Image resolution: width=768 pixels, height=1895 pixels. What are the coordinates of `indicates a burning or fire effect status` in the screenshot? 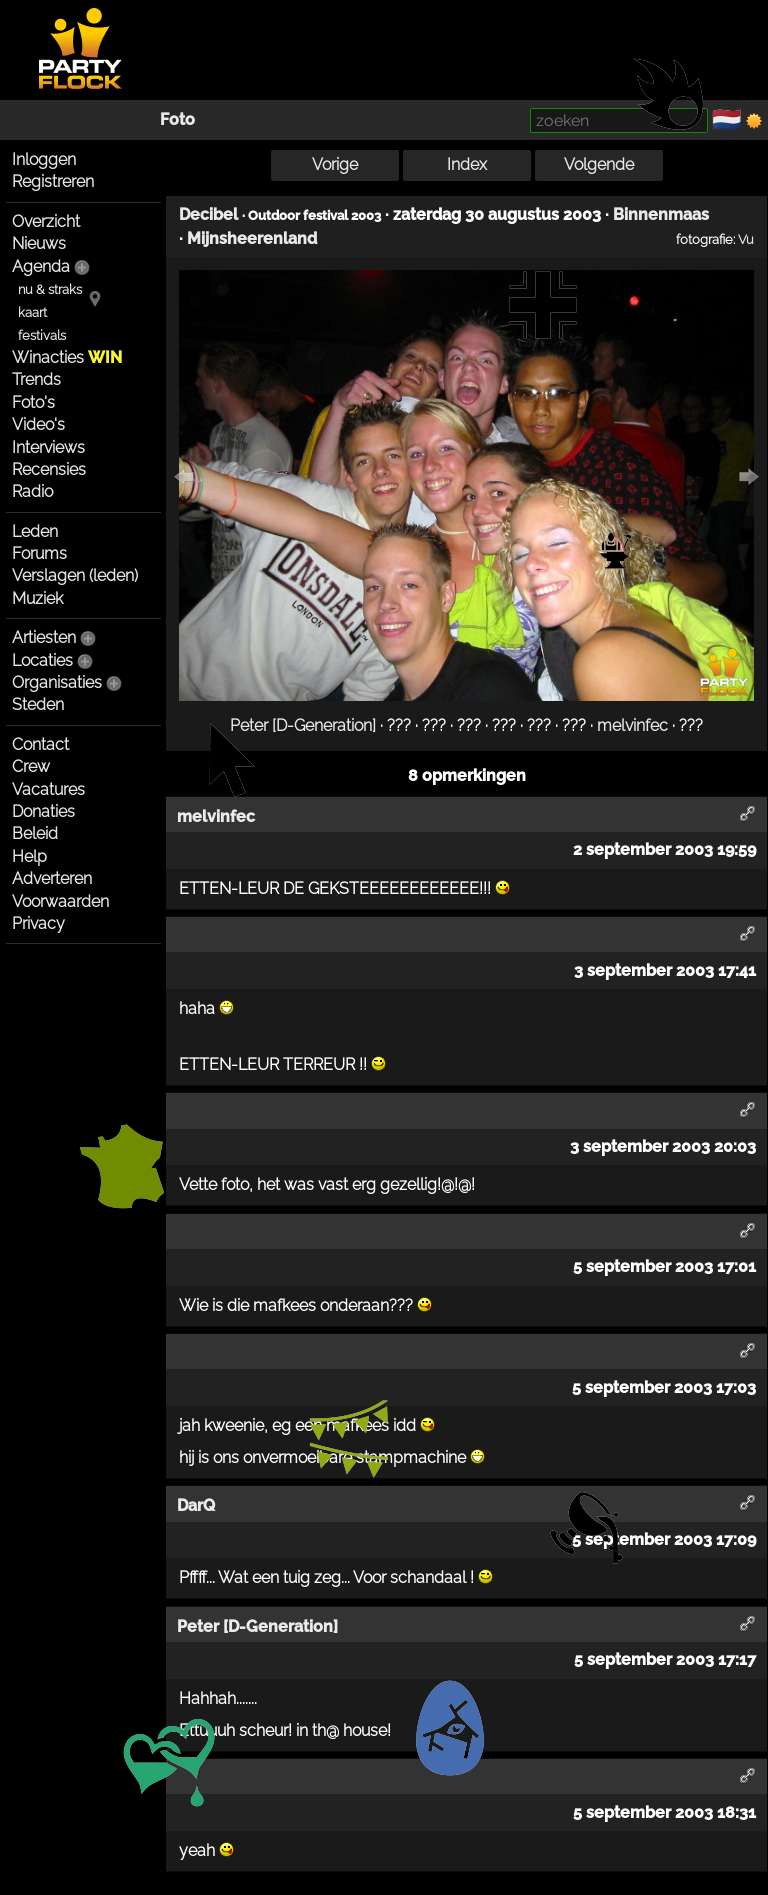 It's located at (666, 92).